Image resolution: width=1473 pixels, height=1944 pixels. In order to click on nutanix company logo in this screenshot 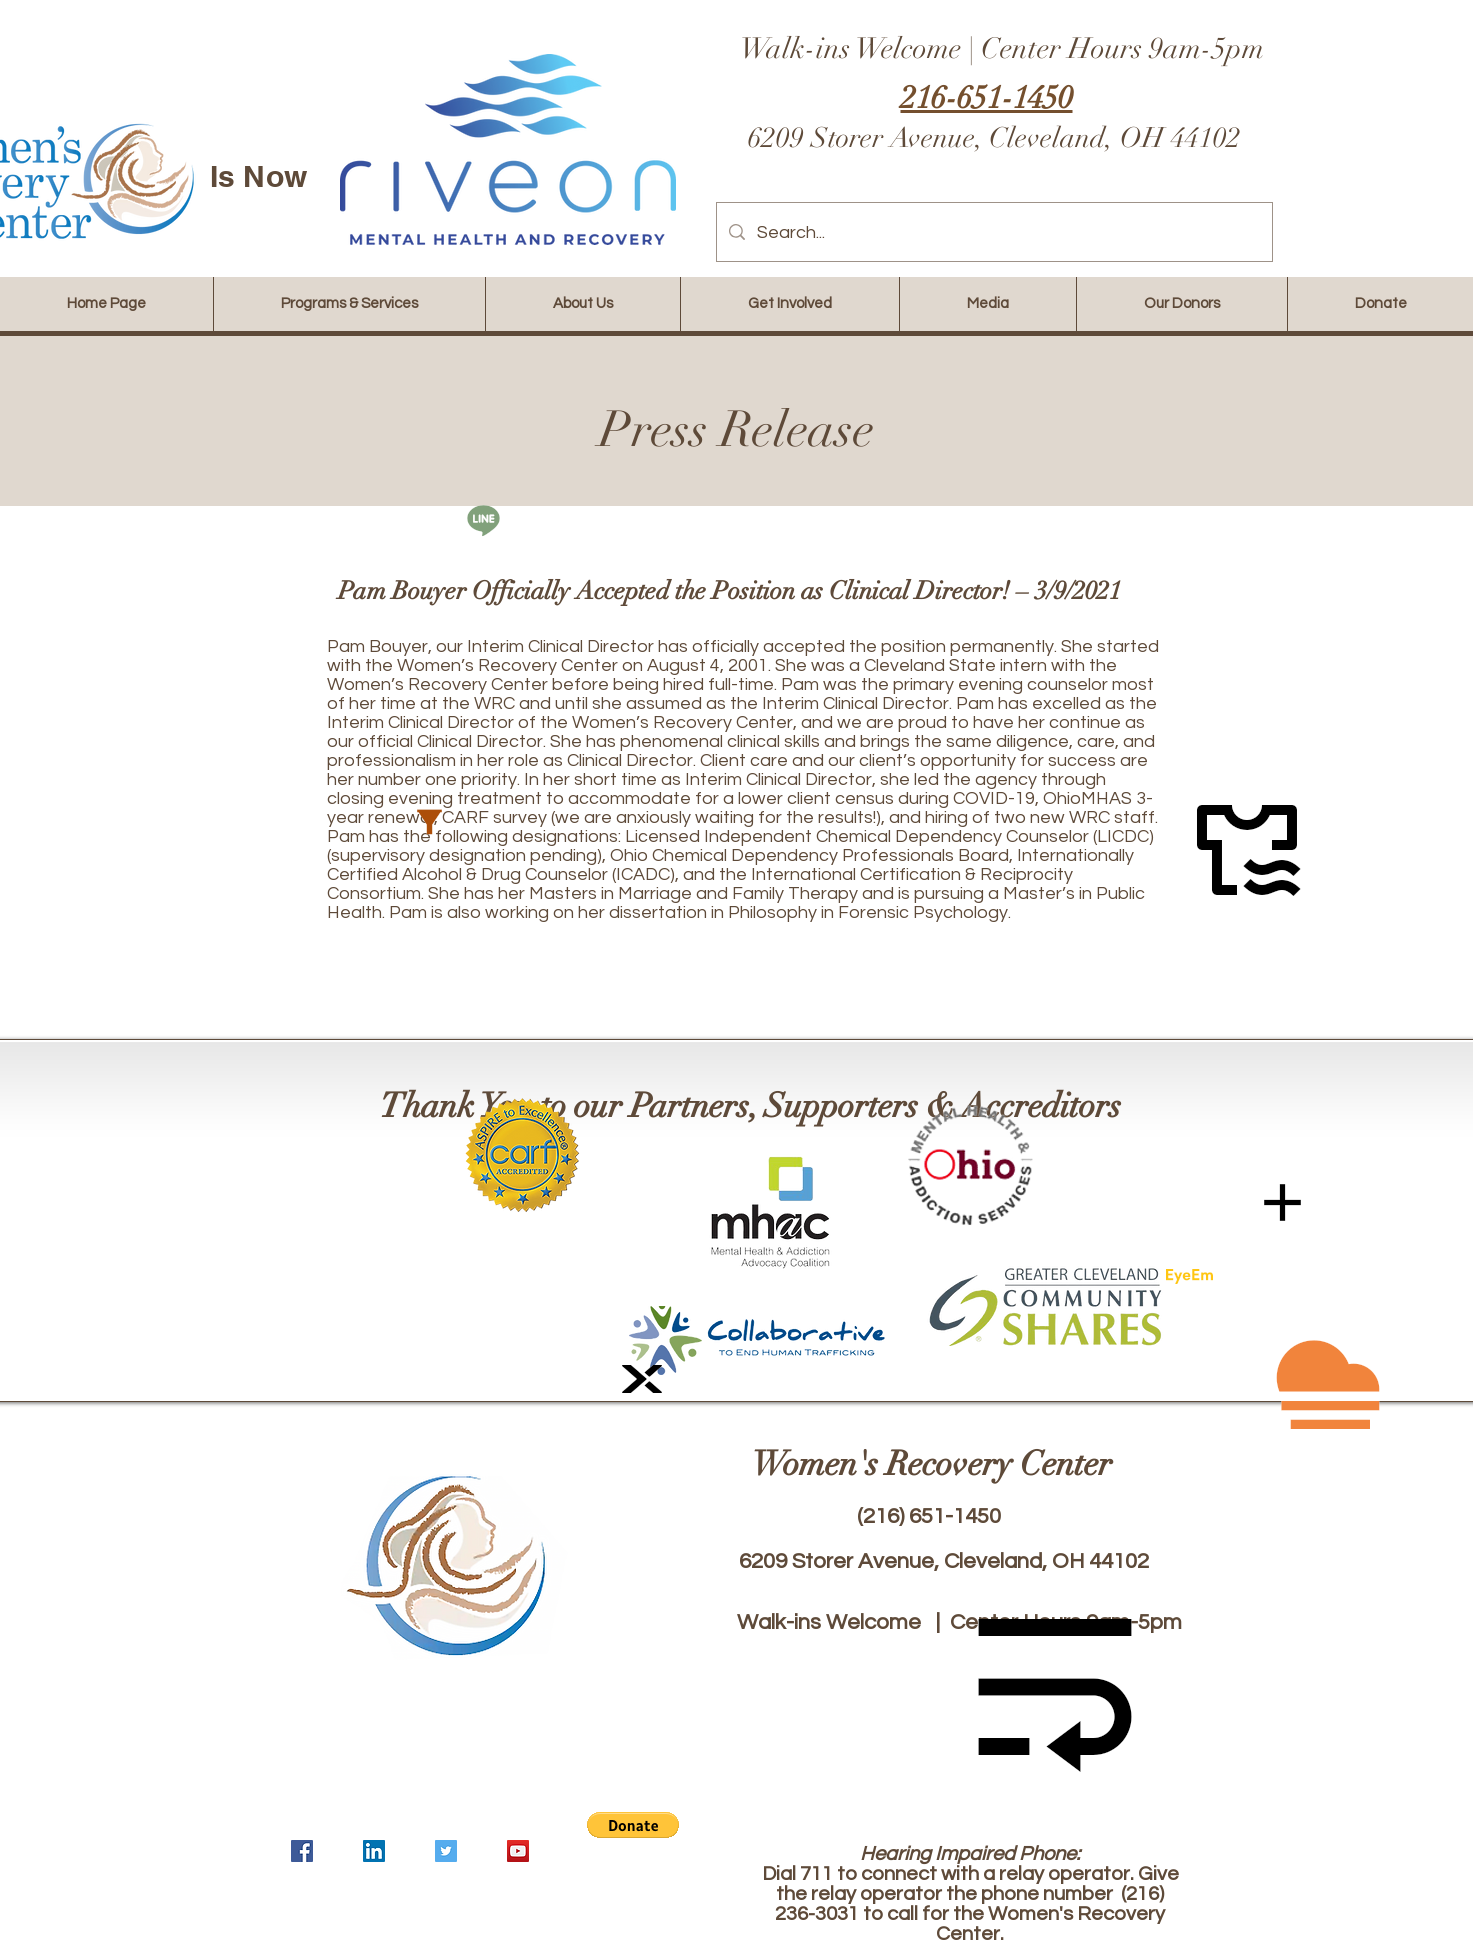, I will do `click(642, 1379)`.